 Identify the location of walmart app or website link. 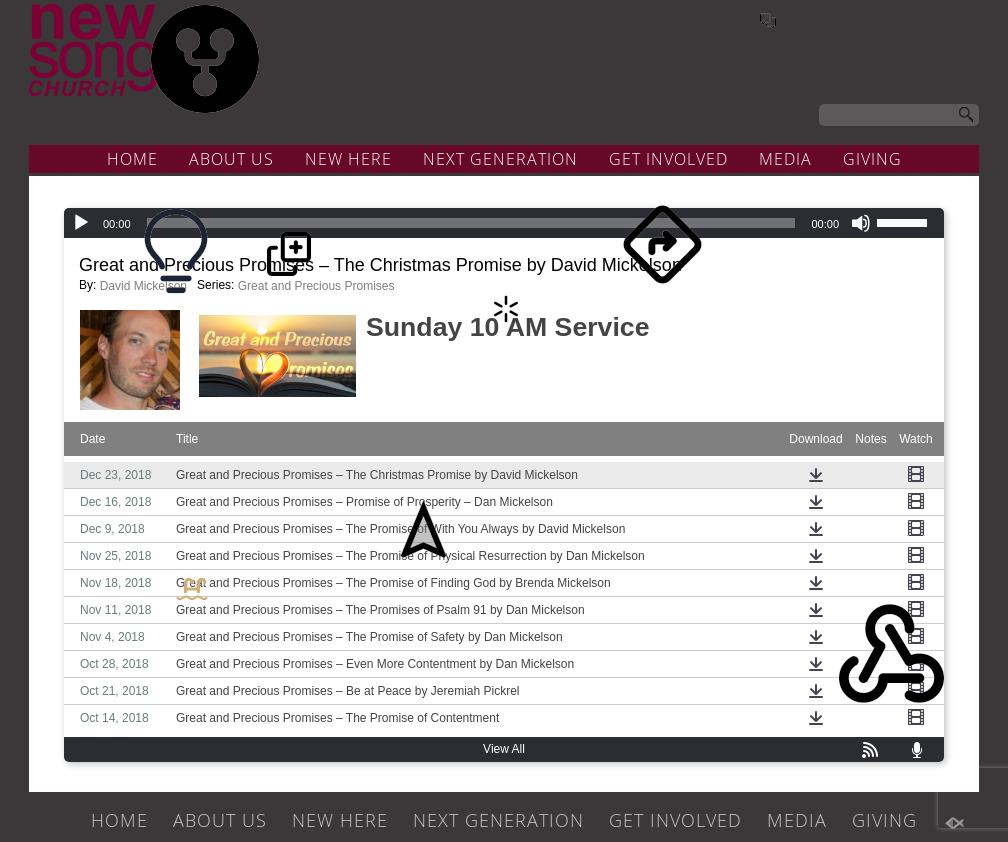
(506, 309).